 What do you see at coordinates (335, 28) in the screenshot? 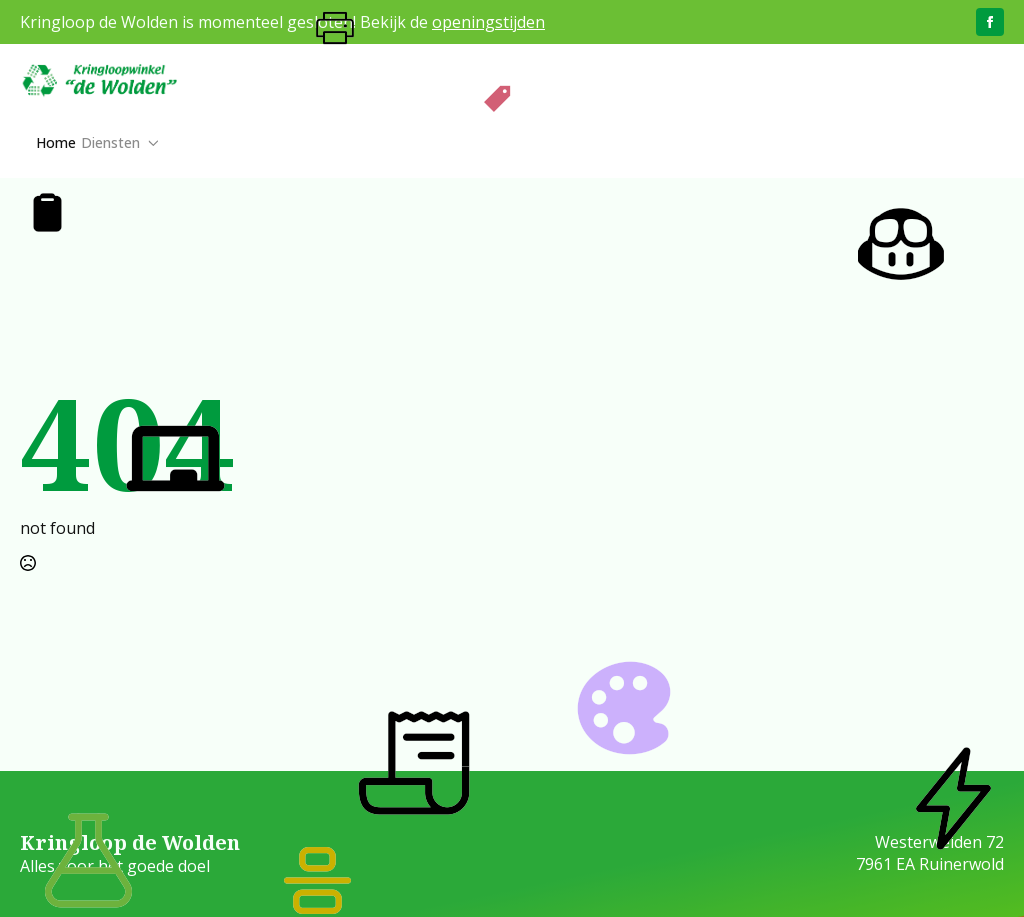
I see `print current document or page` at bounding box center [335, 28].